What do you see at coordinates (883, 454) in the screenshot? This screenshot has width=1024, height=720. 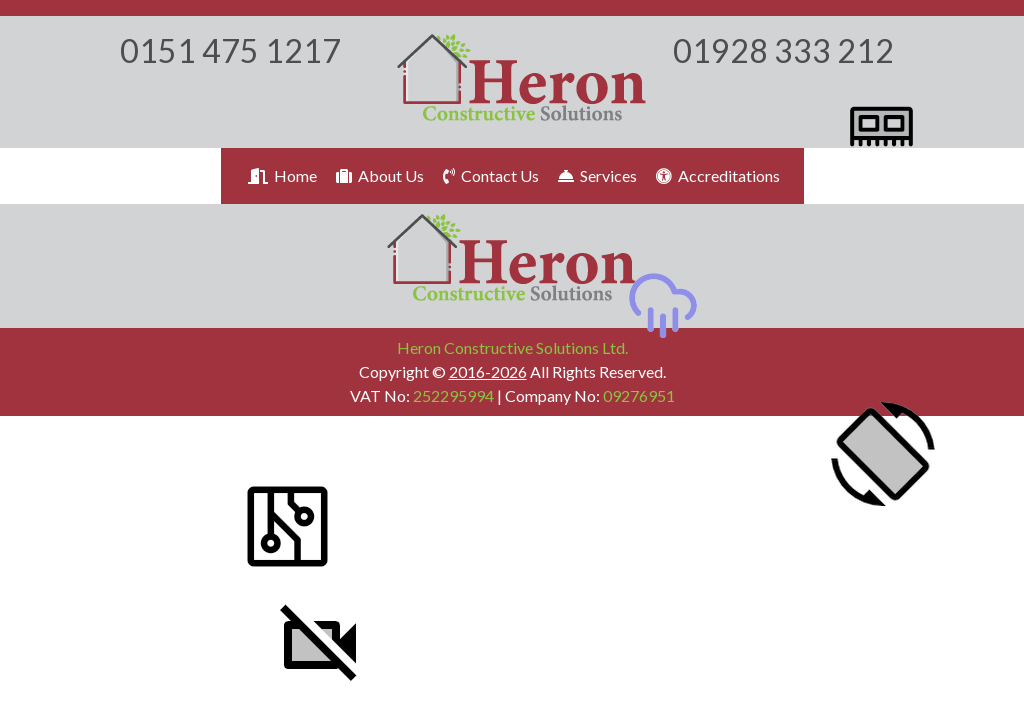 I see `toggle screen rotation on or off` at bounding box center [883, 454].